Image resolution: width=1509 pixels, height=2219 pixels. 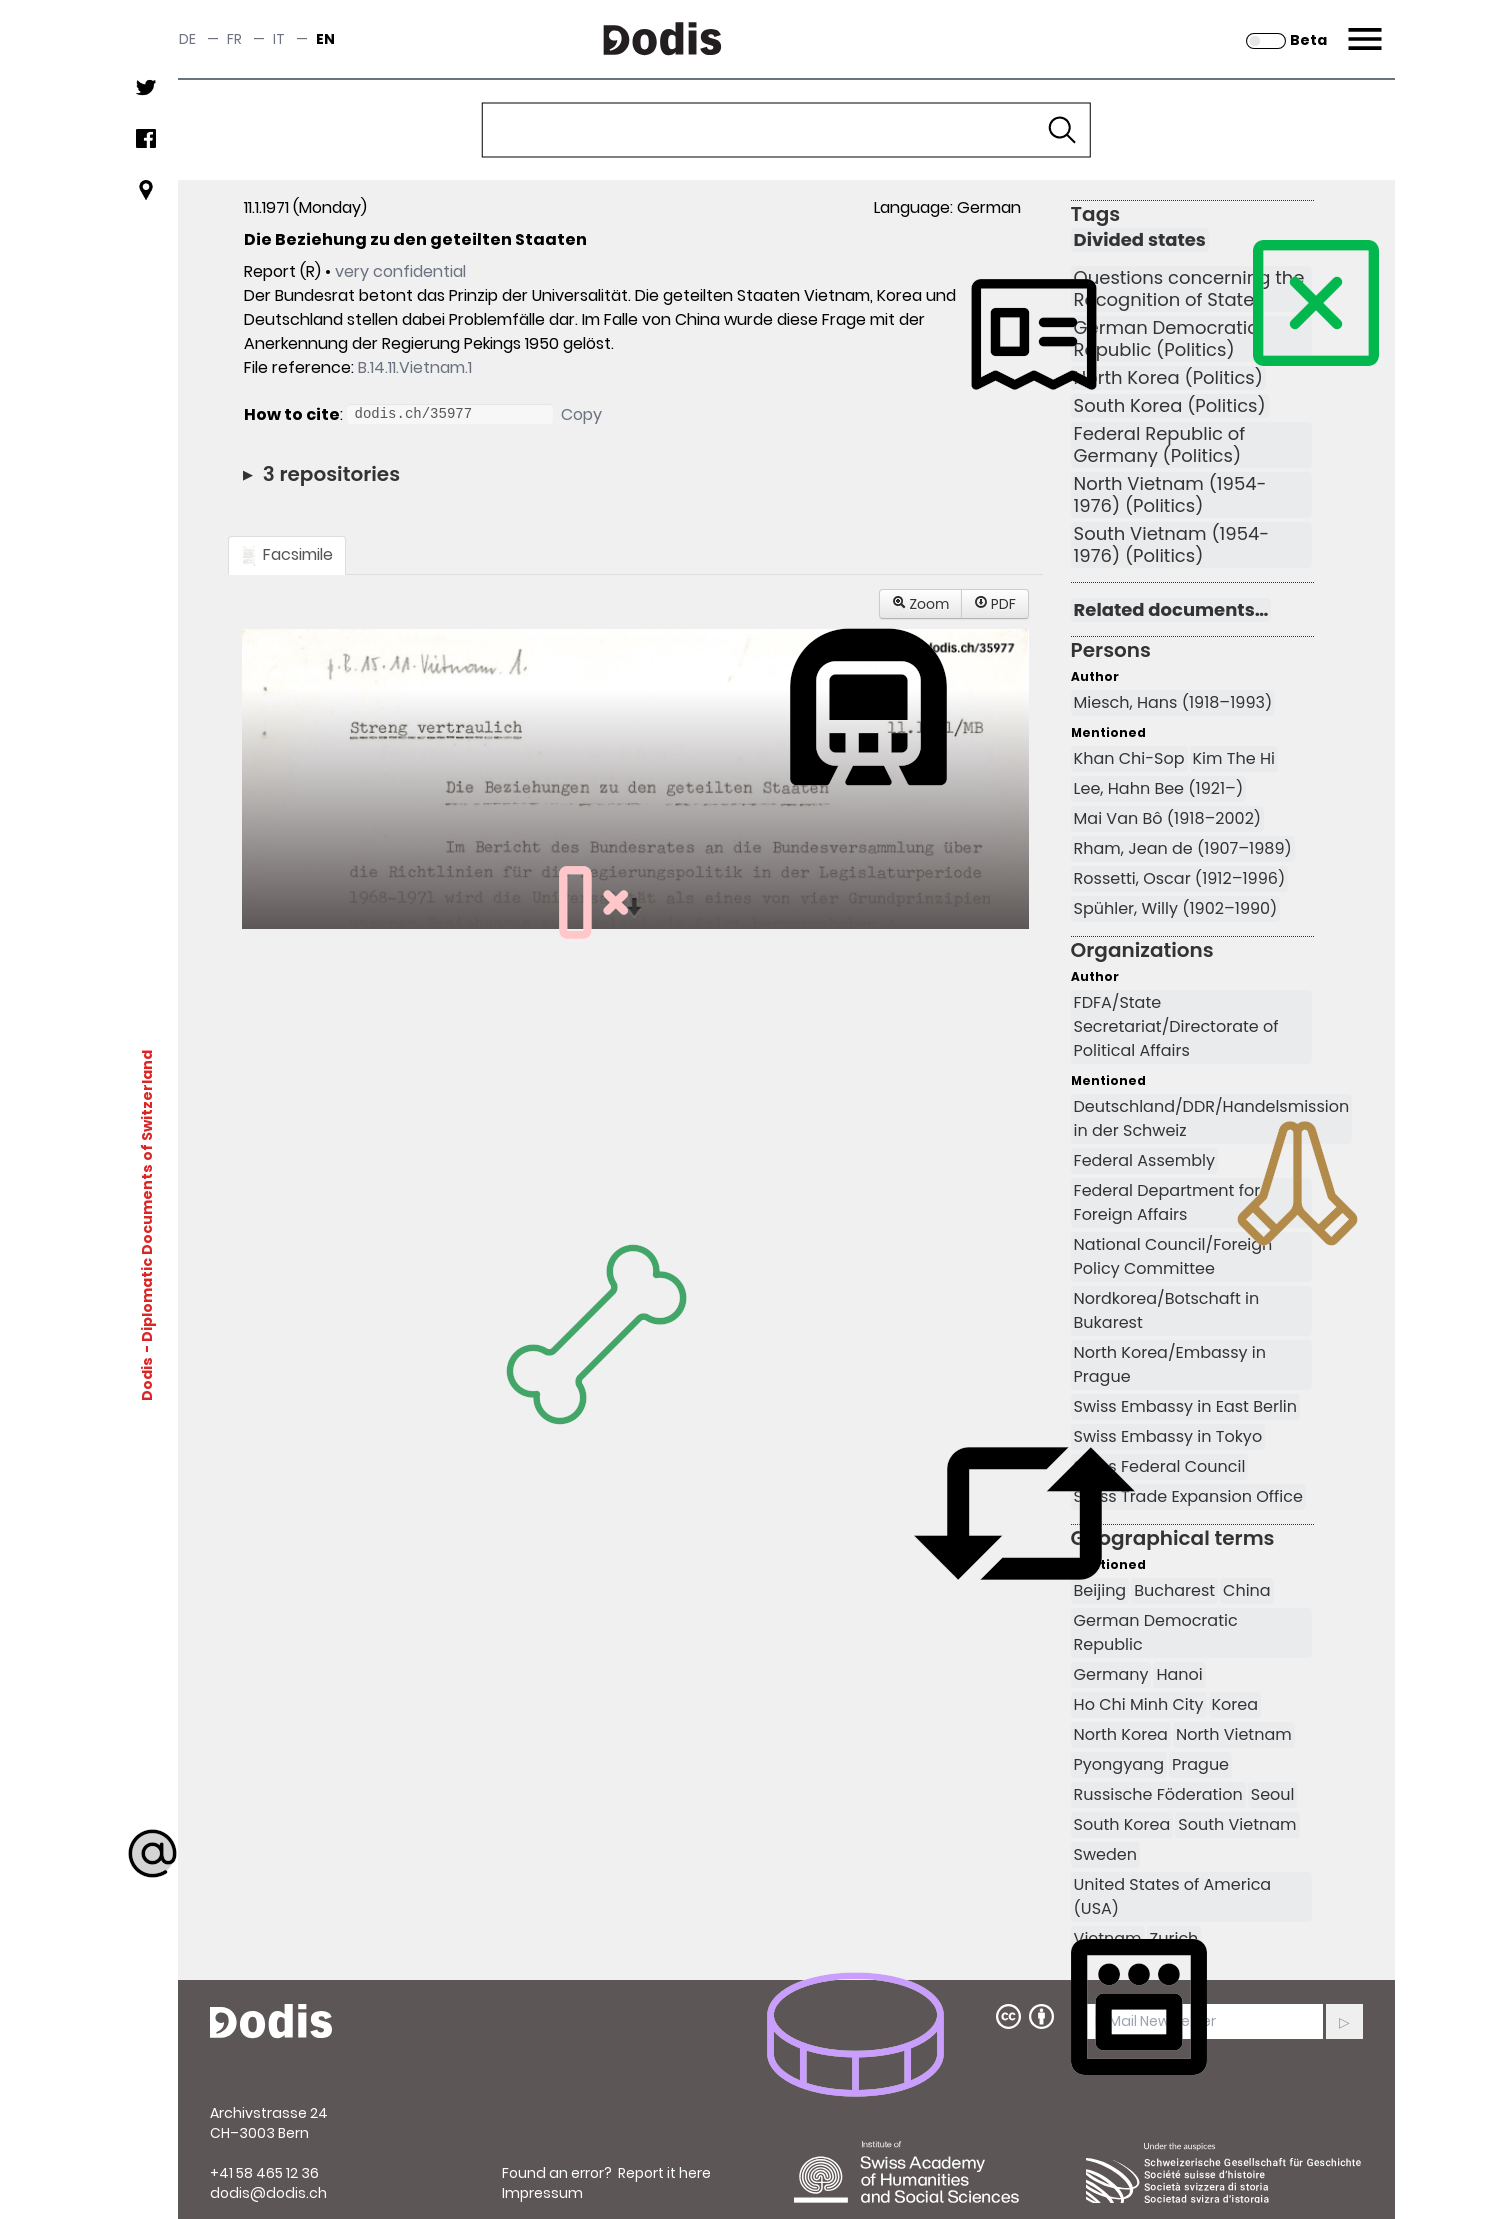 I want to click on access oven or cooking appliance controls, so click(x=1139, y=2007).